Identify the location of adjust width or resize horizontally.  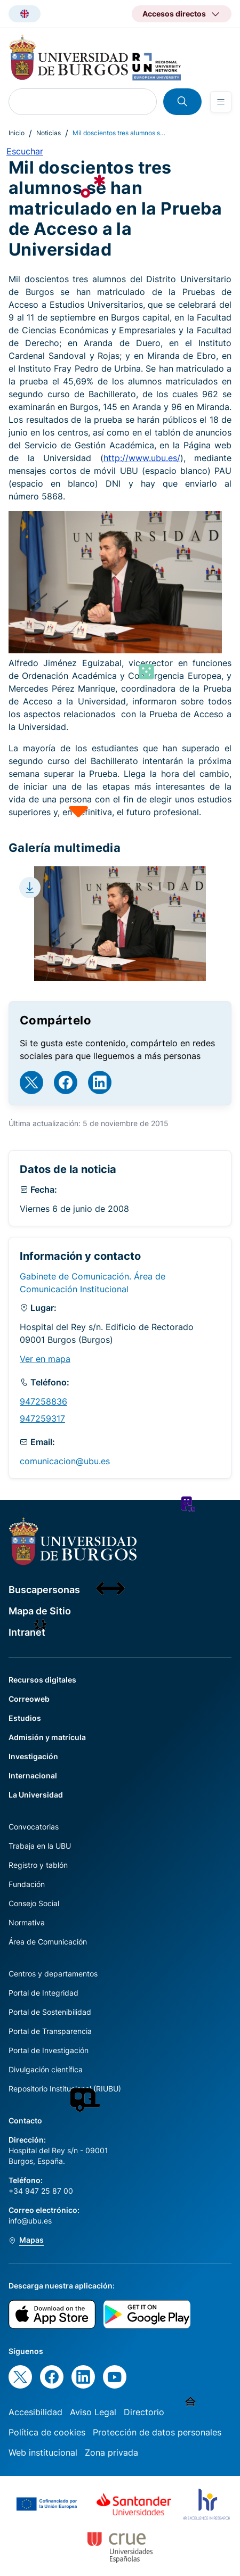
(110, 1588).